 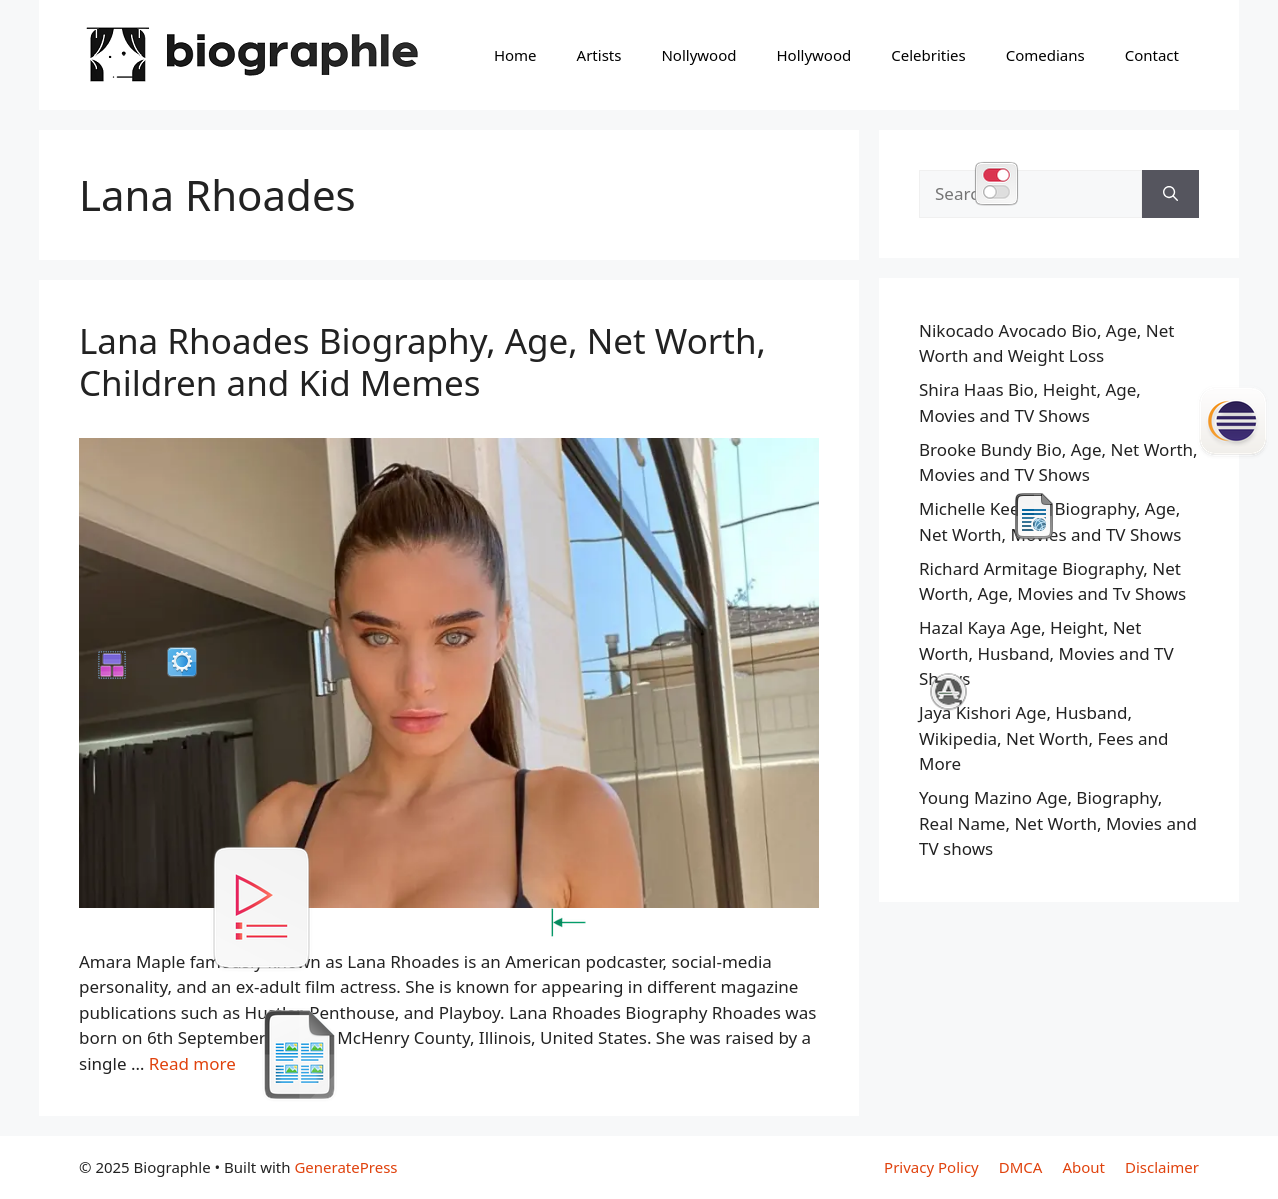 What do you see at coordinates (948, 691) in the screenshot?
I see `open the software update manager` at bounding box center [948, 691].